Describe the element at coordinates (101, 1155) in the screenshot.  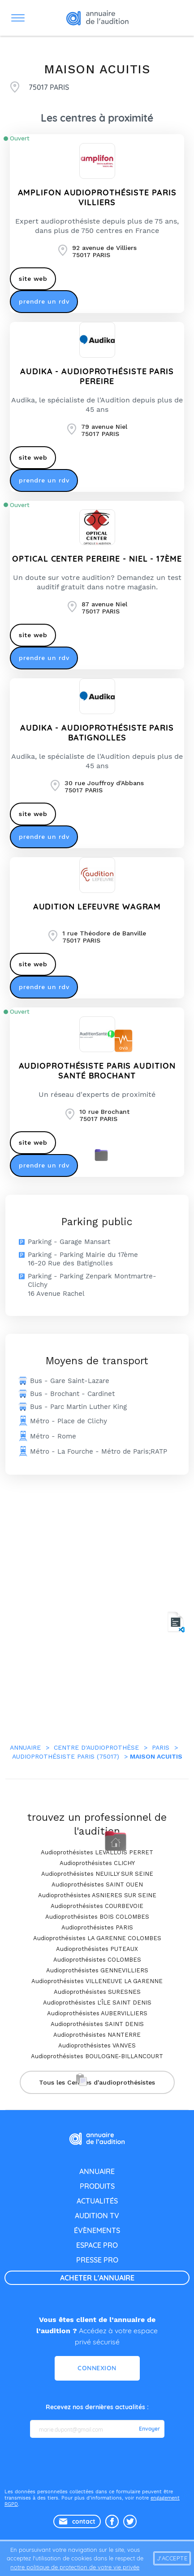
I see `open a folder or directory` at that location.